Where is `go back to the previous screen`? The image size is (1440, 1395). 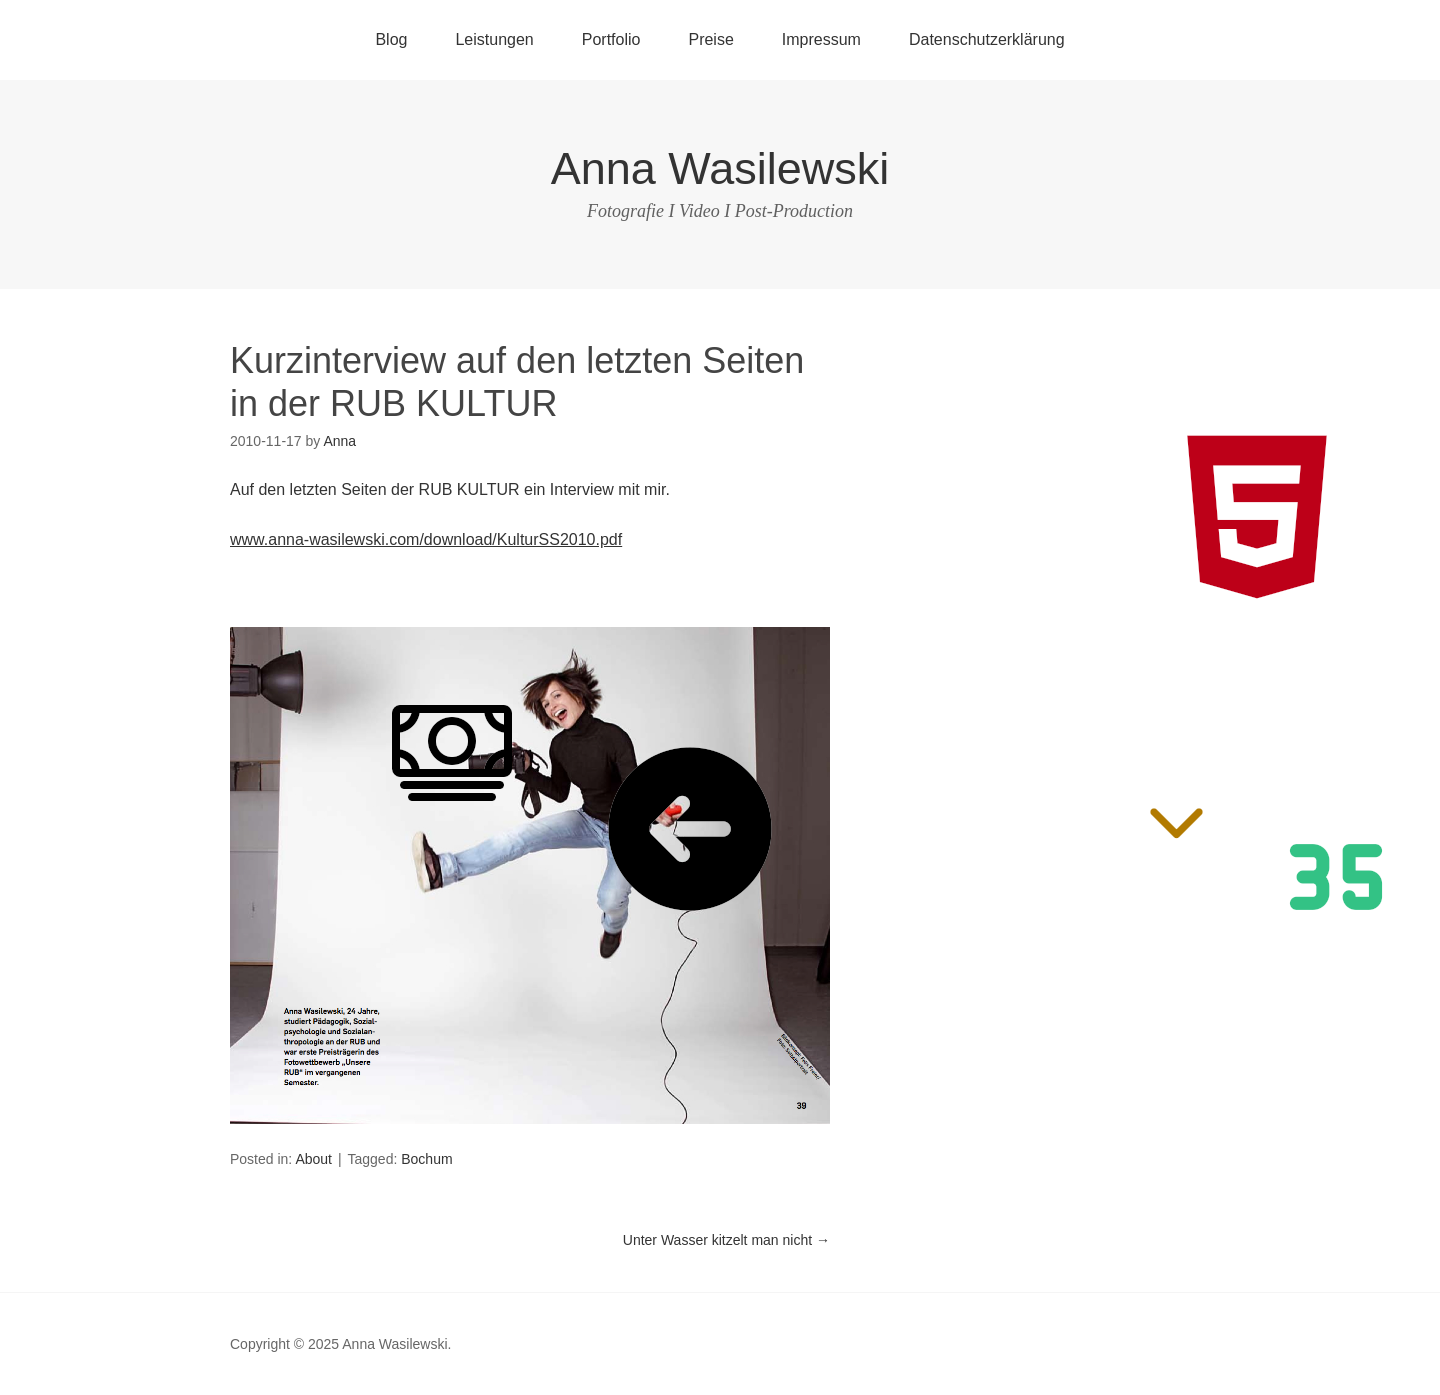 go back to the previous screen is located at coordinates (690, 829).